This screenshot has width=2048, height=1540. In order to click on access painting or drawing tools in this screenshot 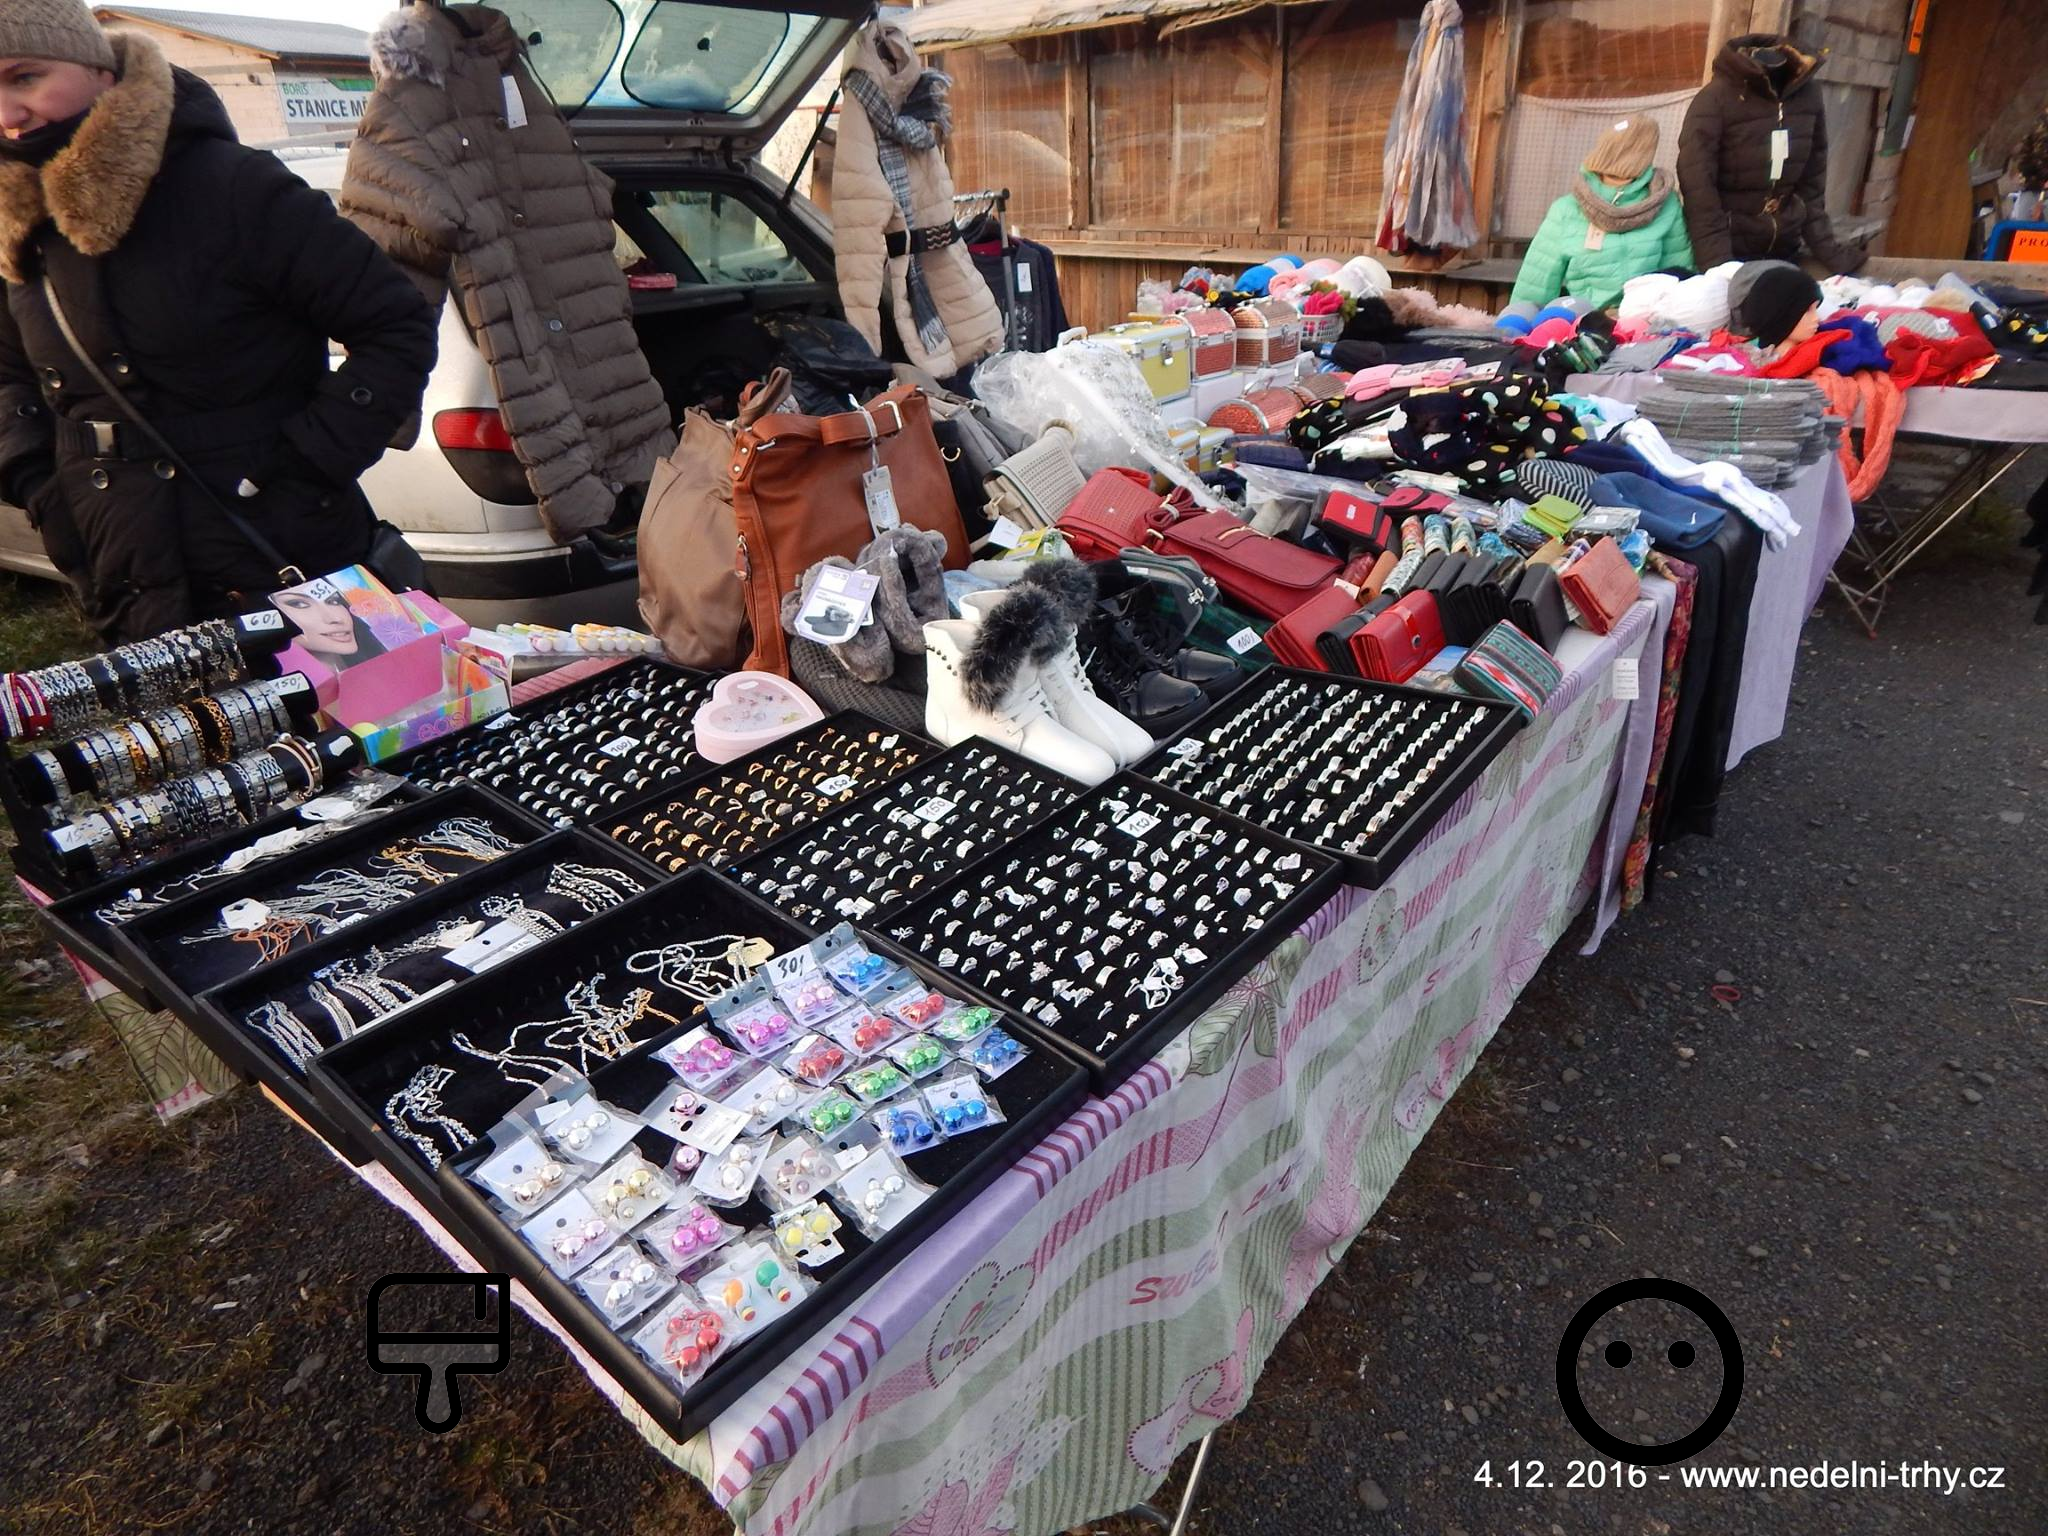, I will do `click(438, 1350)`.